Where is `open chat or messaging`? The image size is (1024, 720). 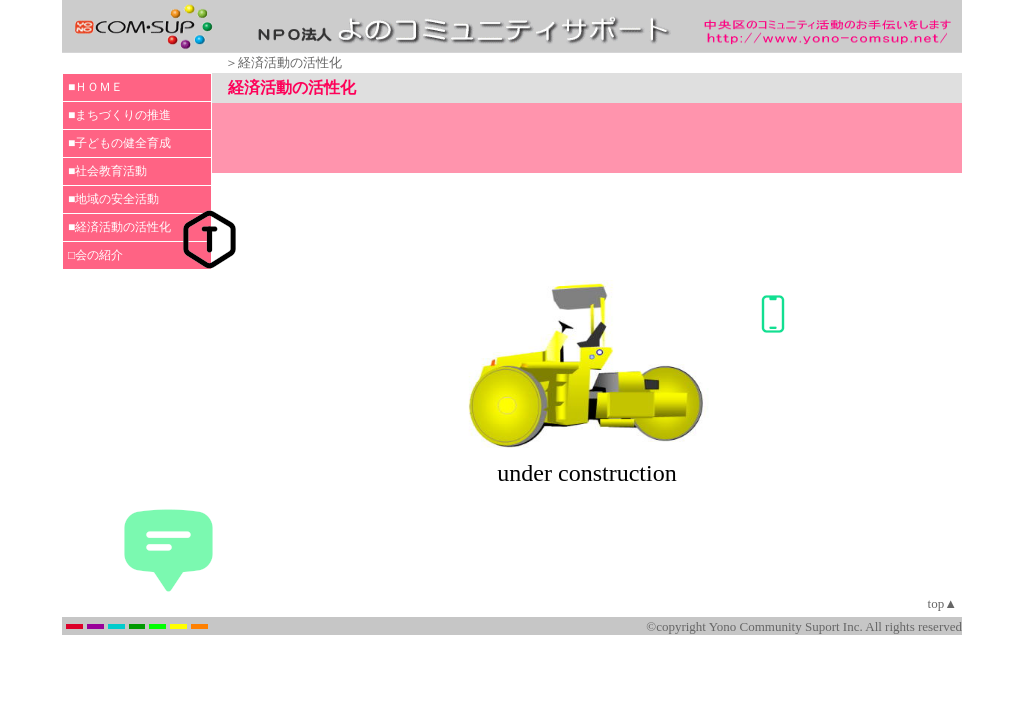
open chat or messaging is located at coordinates (168, 550).